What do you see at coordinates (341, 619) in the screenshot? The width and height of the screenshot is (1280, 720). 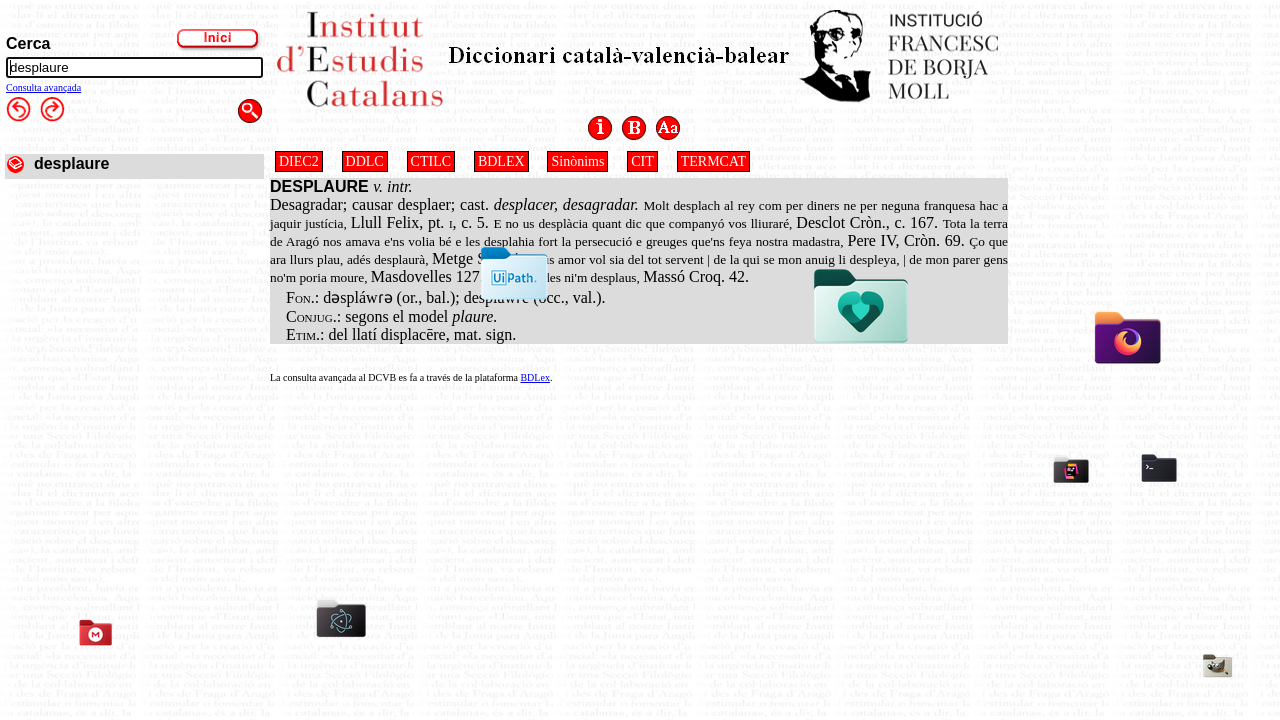 I see `open folder containing electron app files` at bounding box center [341, 619].